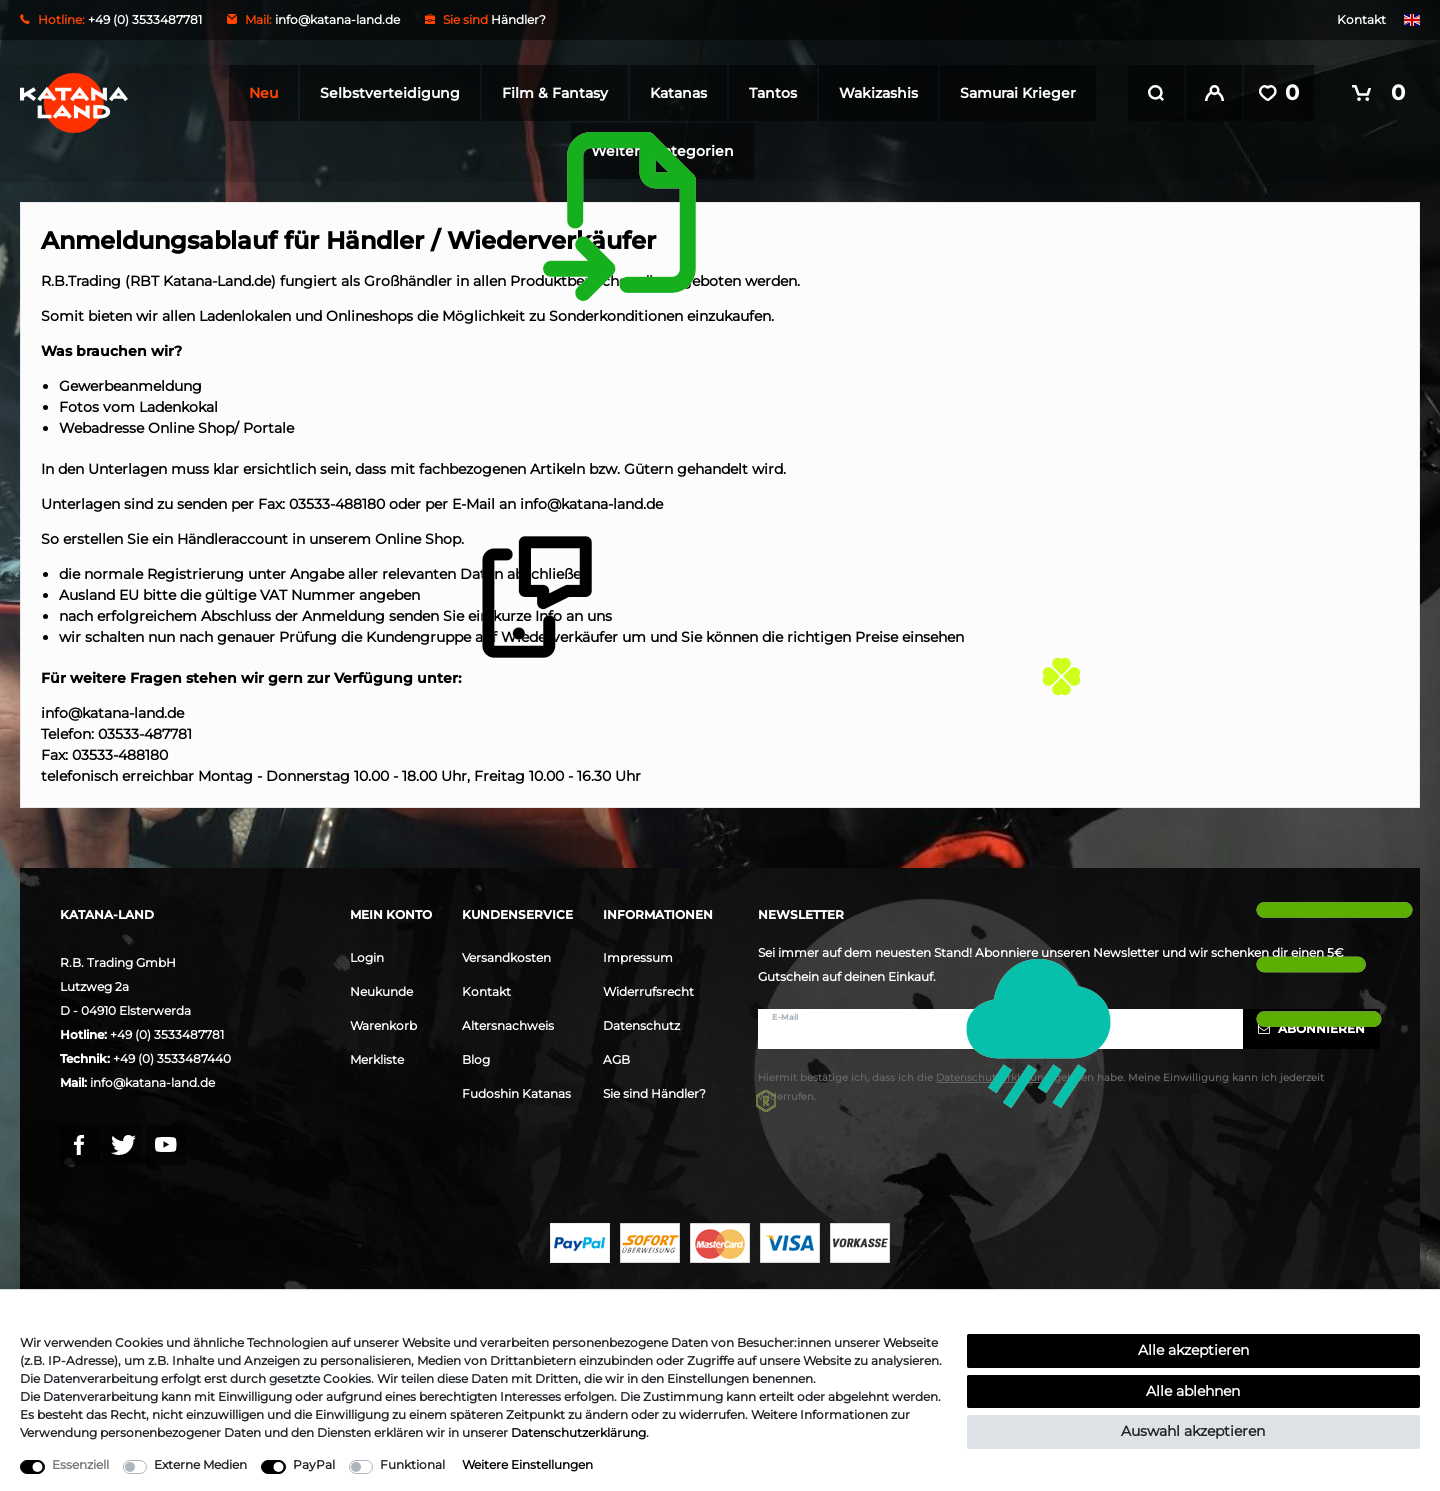 The image size is (1440, 1491). Describe the element at coordinates (1334, 964) in the screenshot. I see `align text to the start of the line` at that location.